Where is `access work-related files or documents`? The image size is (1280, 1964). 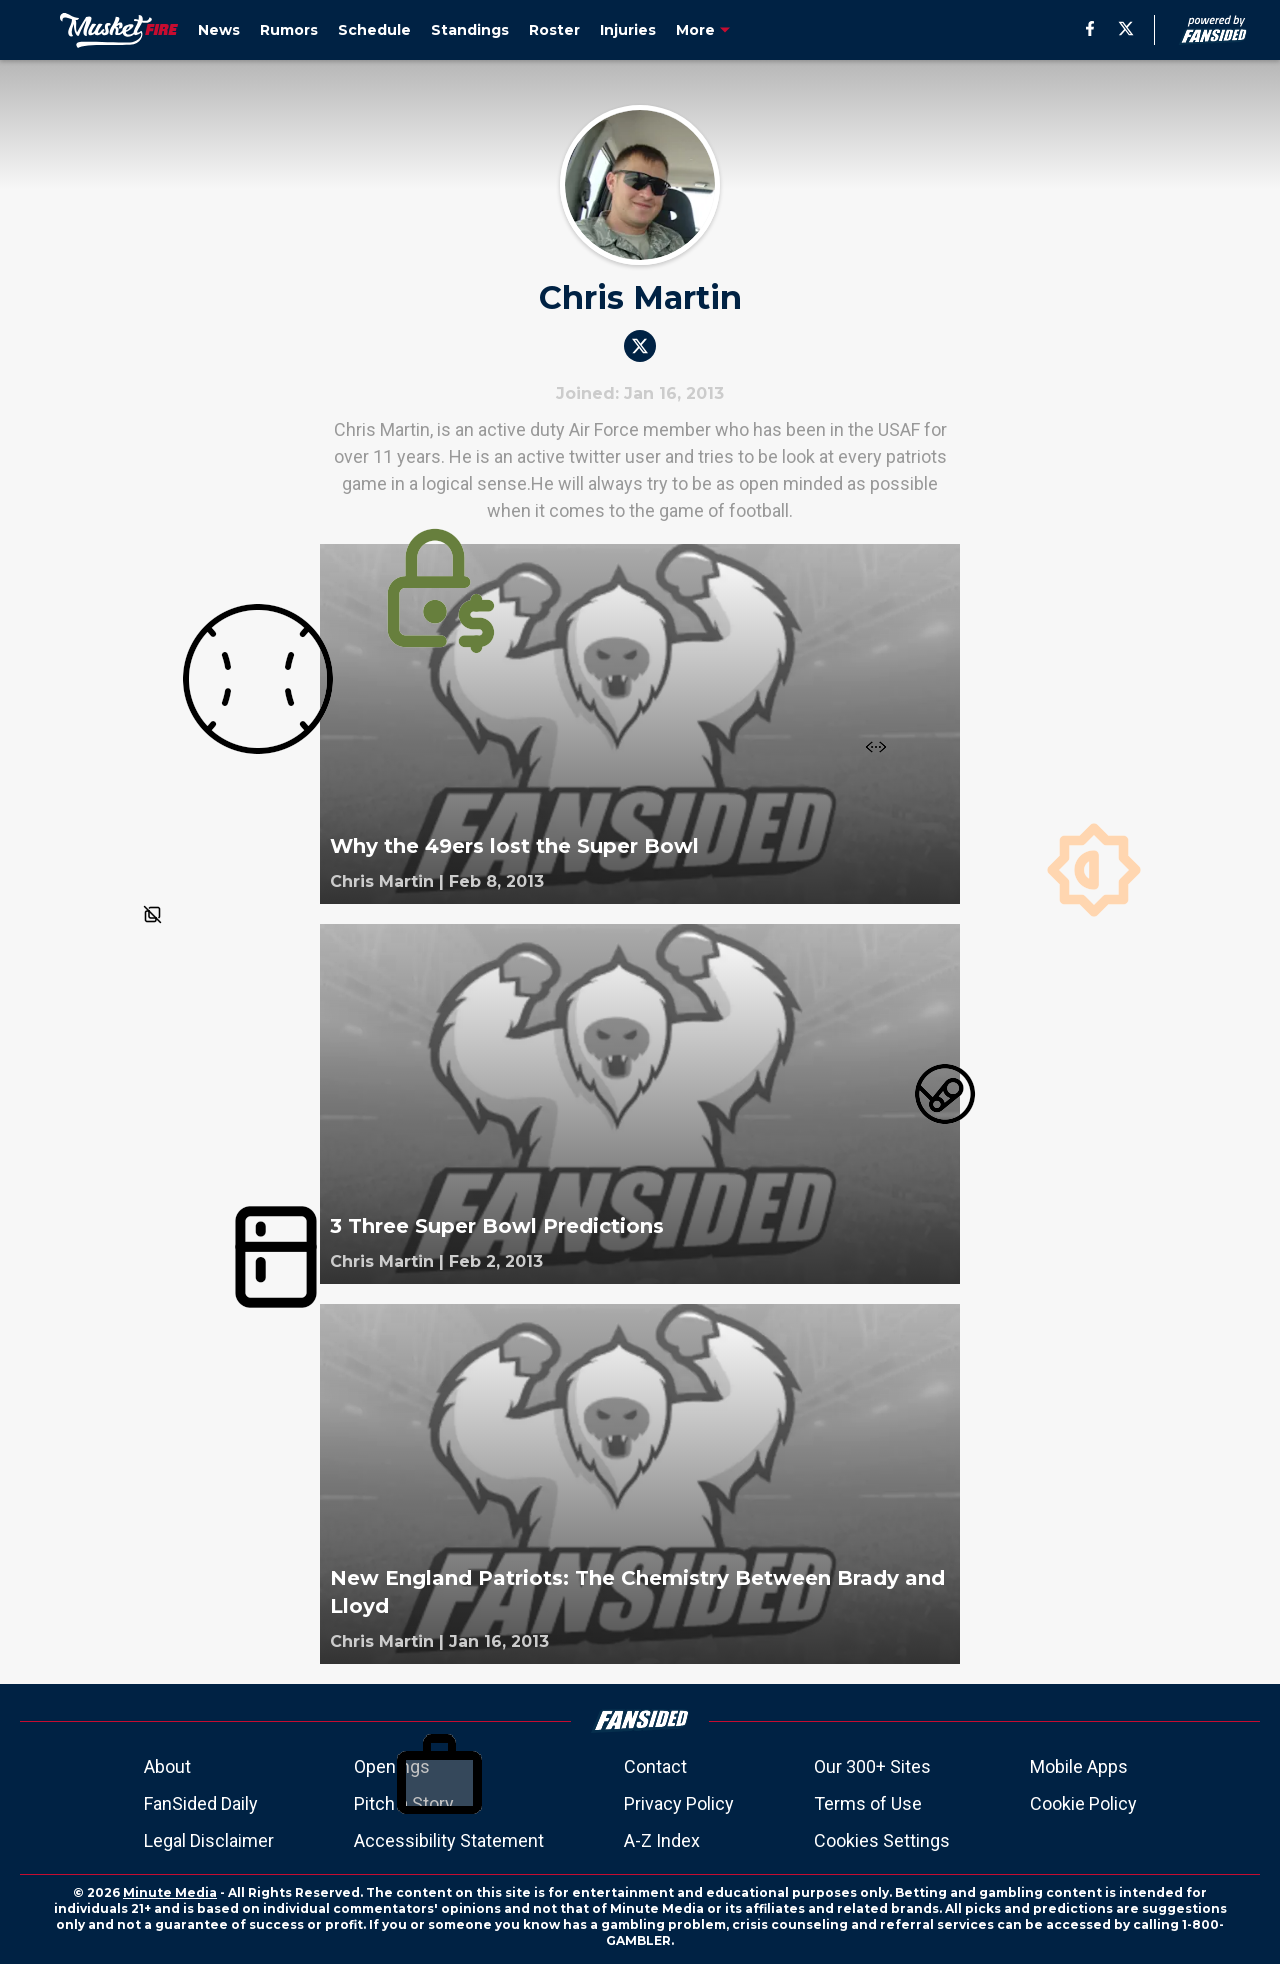
access work-related files or documents is located at coordinates (439, 1776).